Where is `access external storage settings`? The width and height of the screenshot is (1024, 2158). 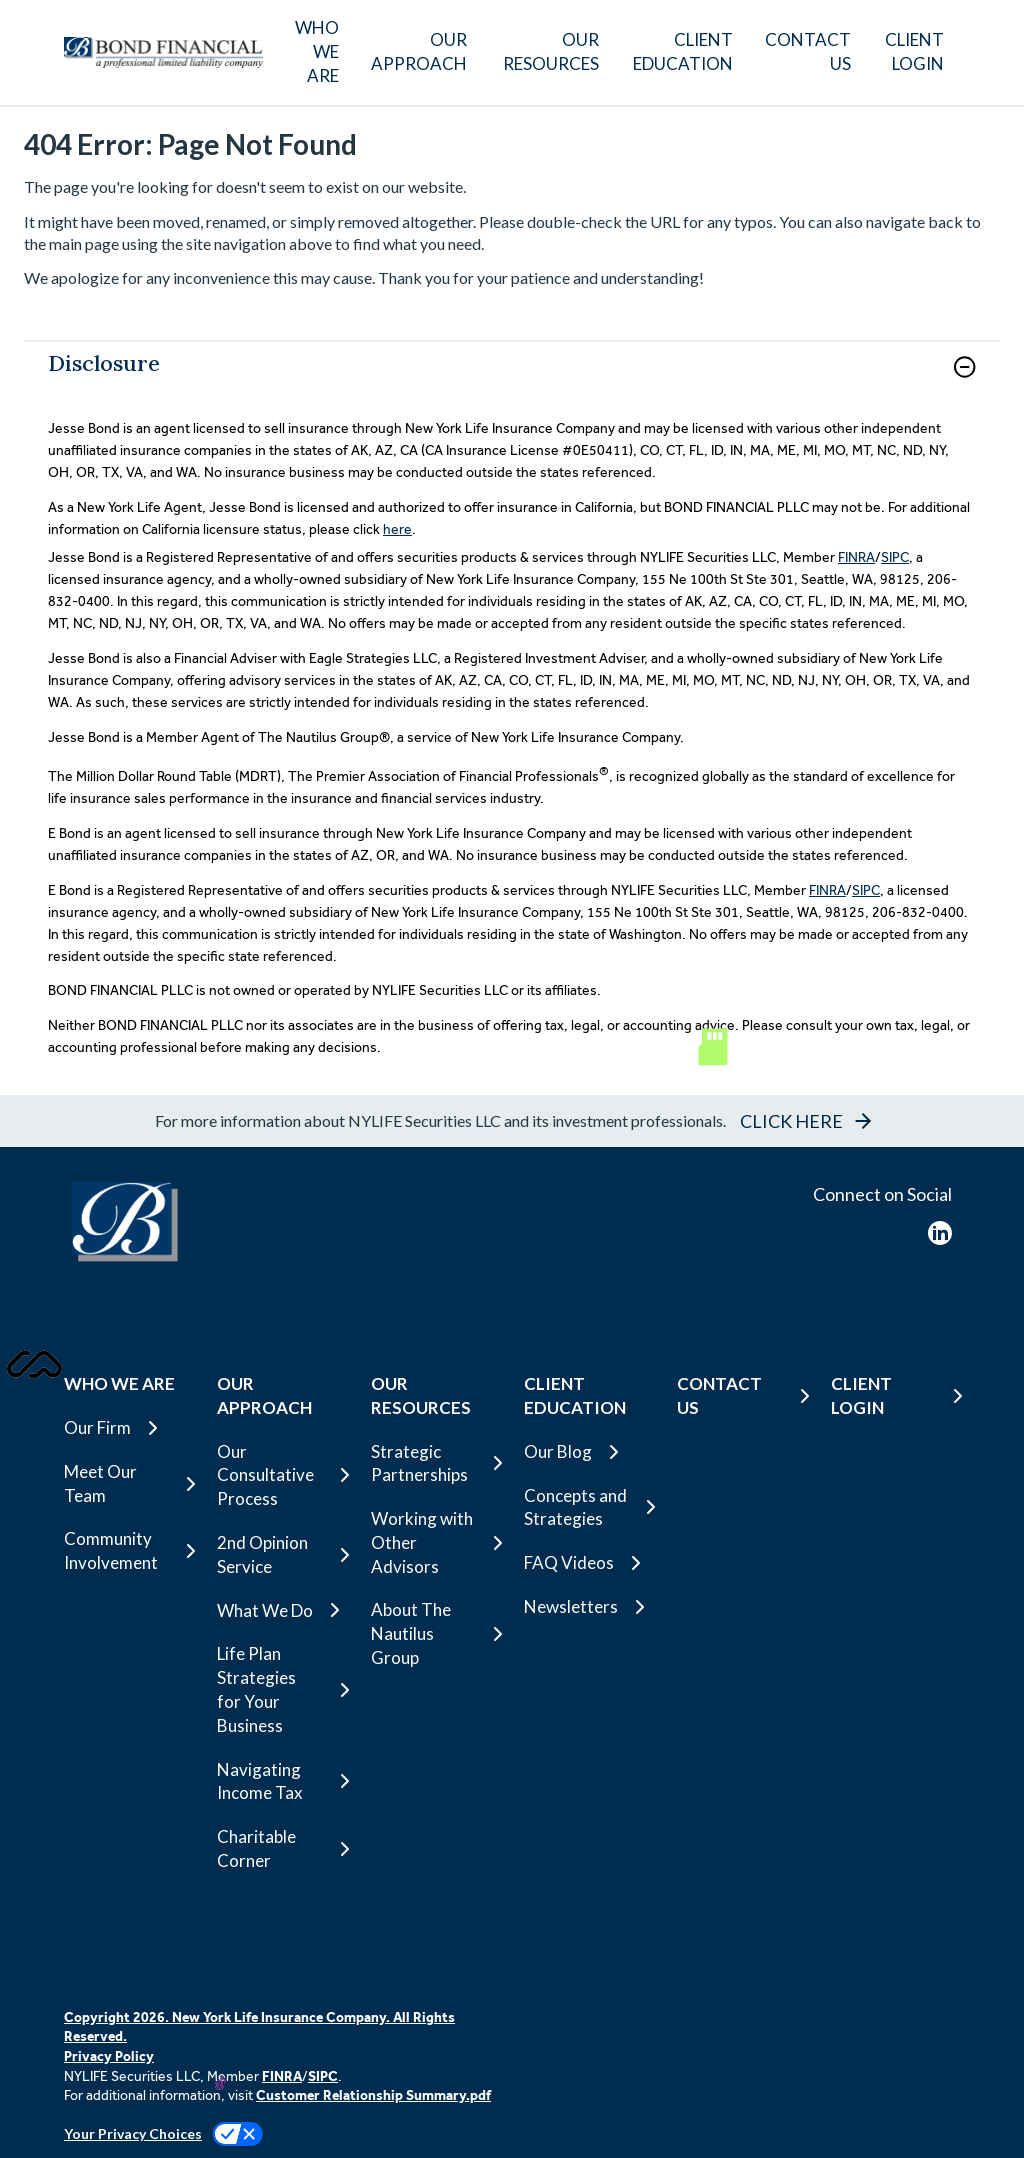 access external storage settings is located at coordinates (713, 1047).